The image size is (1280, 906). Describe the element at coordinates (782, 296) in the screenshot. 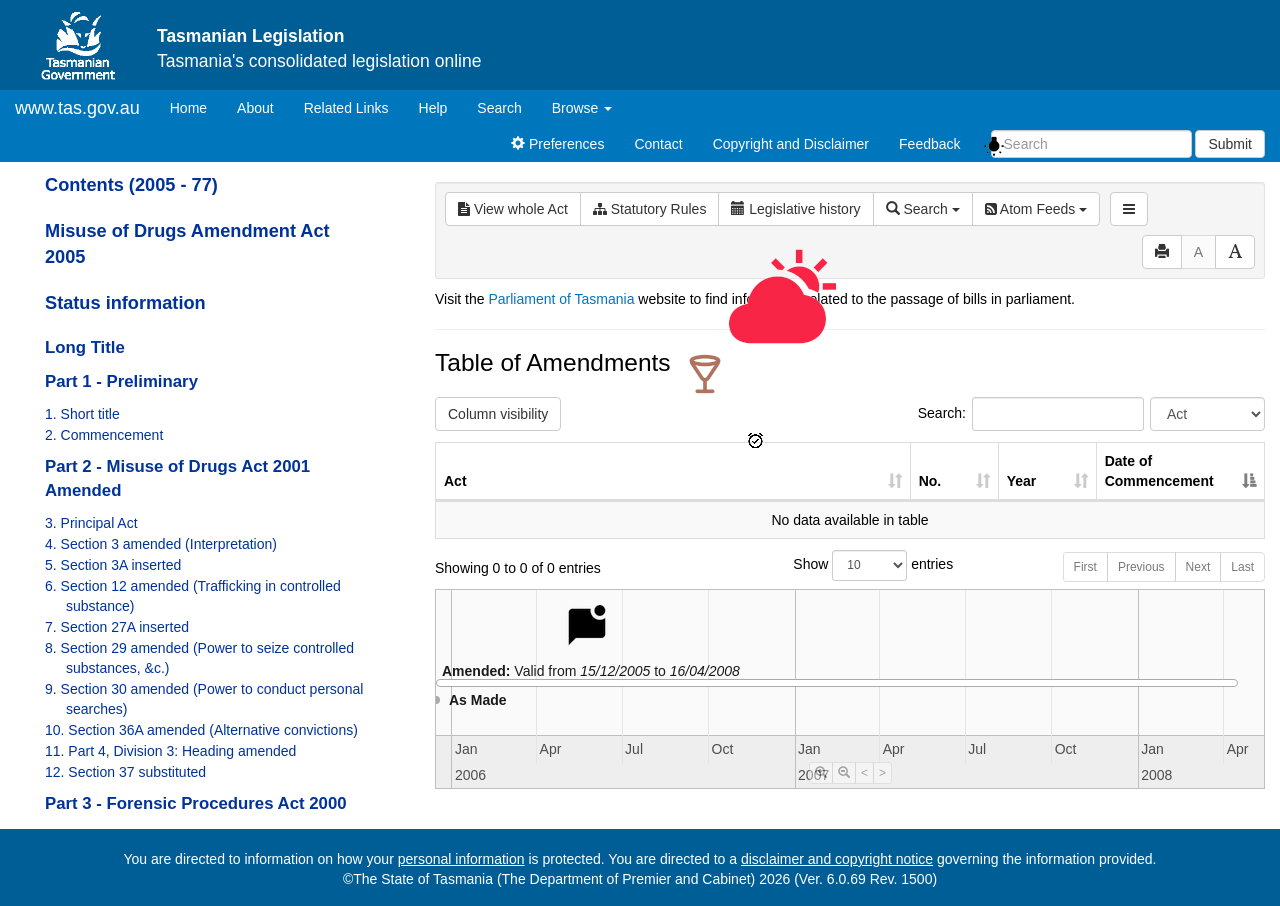

I see `indicates partly cloudy weather conditions` at that location.